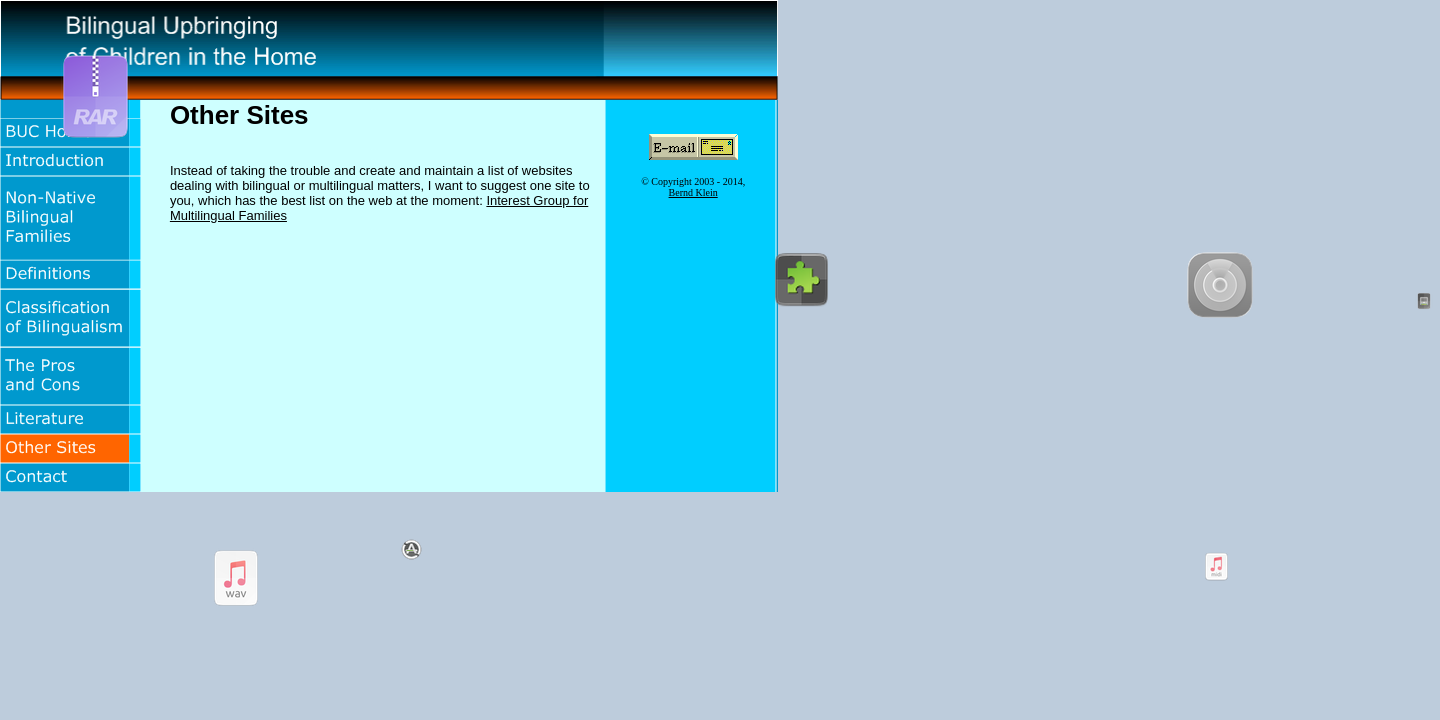 This screenshot has height=720, width=1440. I want to click on an audio file in wav format, so click(236, 578).